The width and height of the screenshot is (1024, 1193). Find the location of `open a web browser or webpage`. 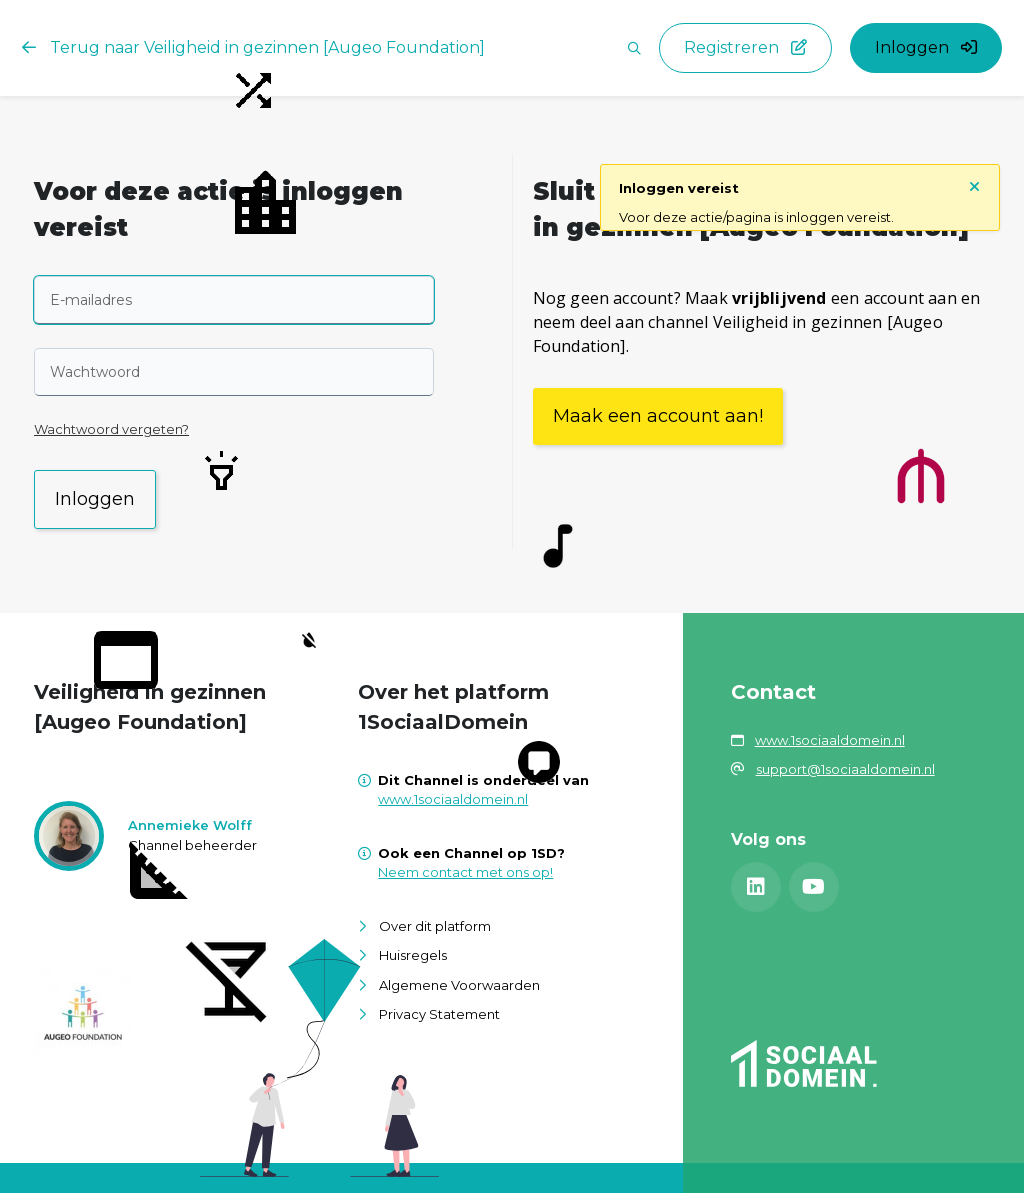

open a web browser or webpage is located at coordinates (126, 660).